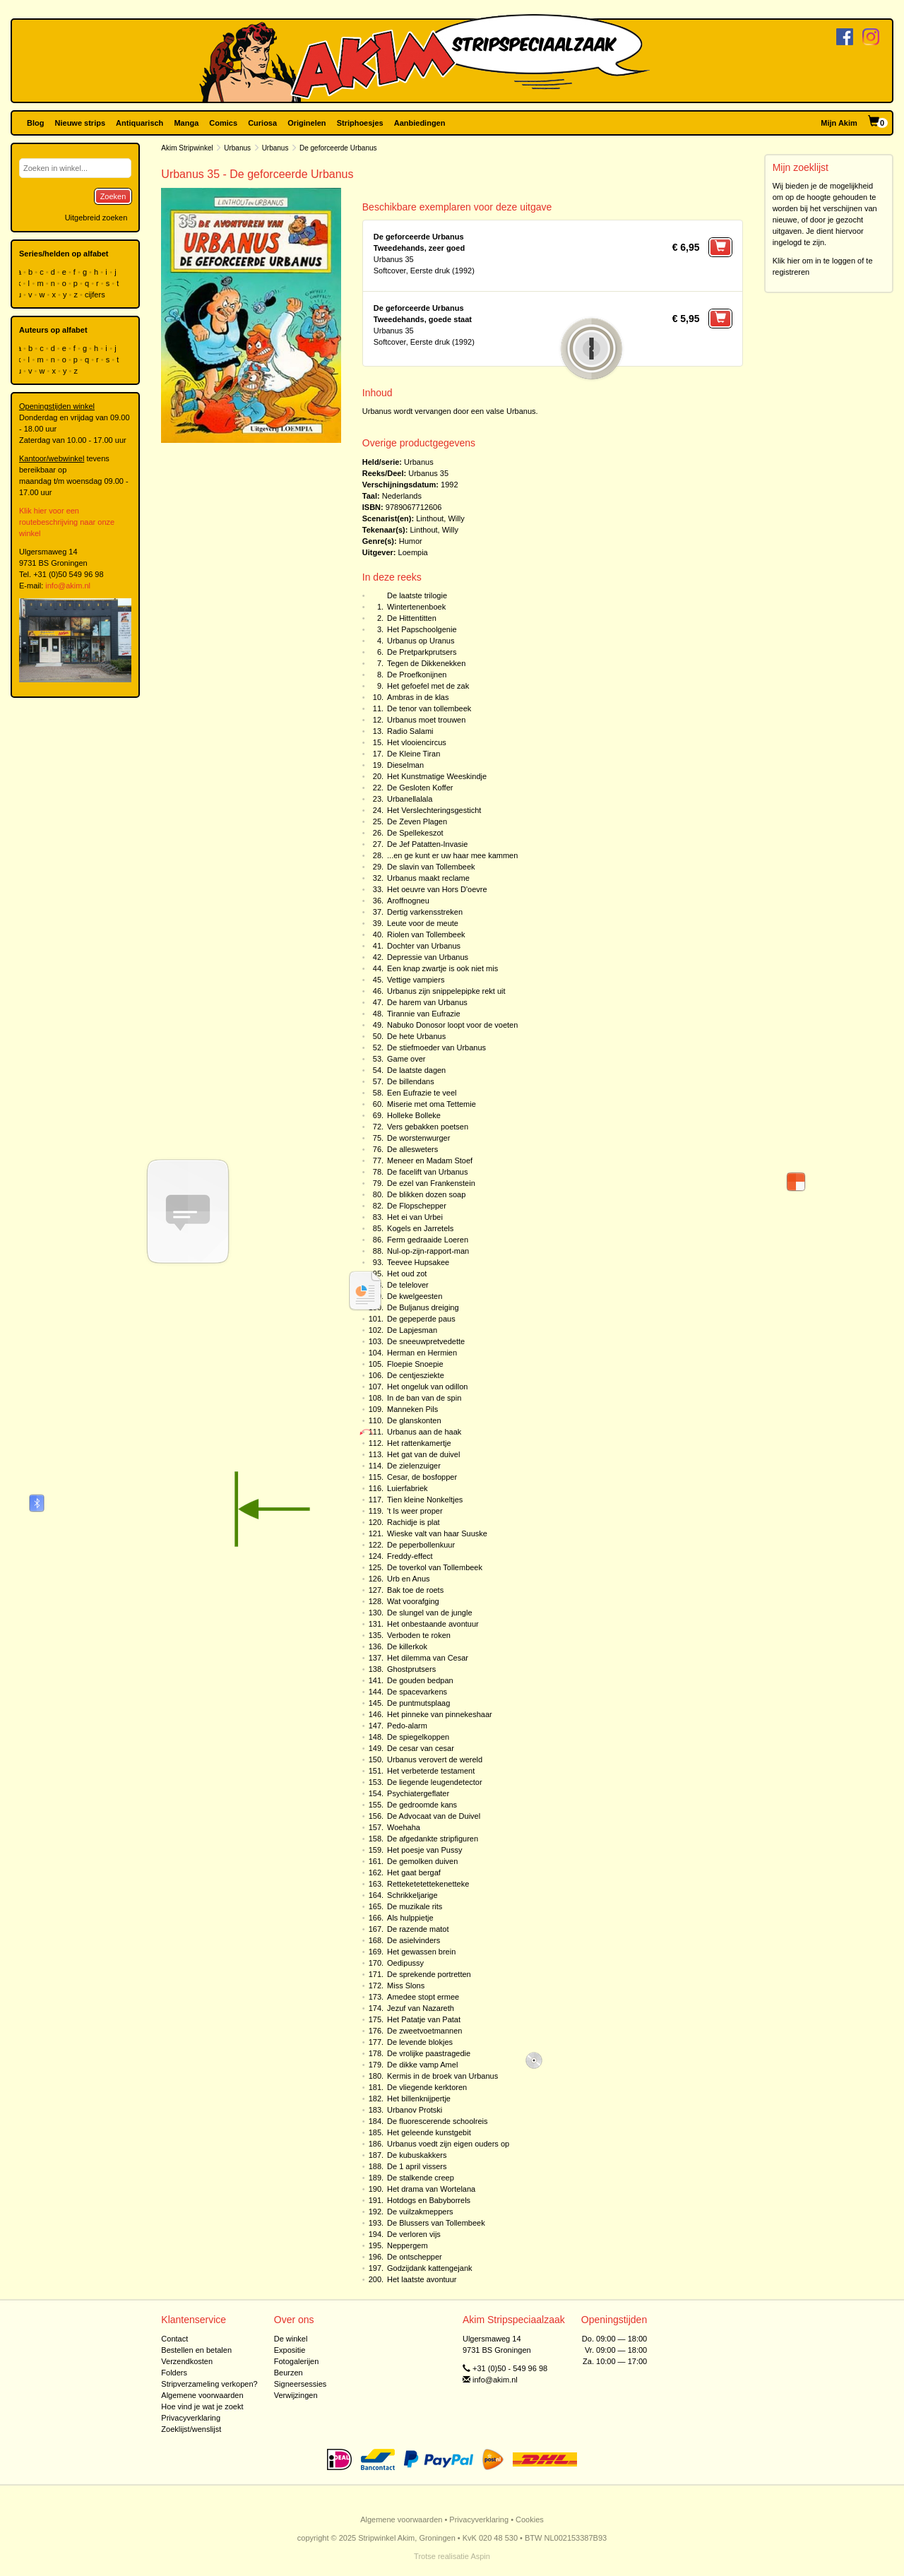  I want to click on open bluetooth settings, so click(37, 1503).